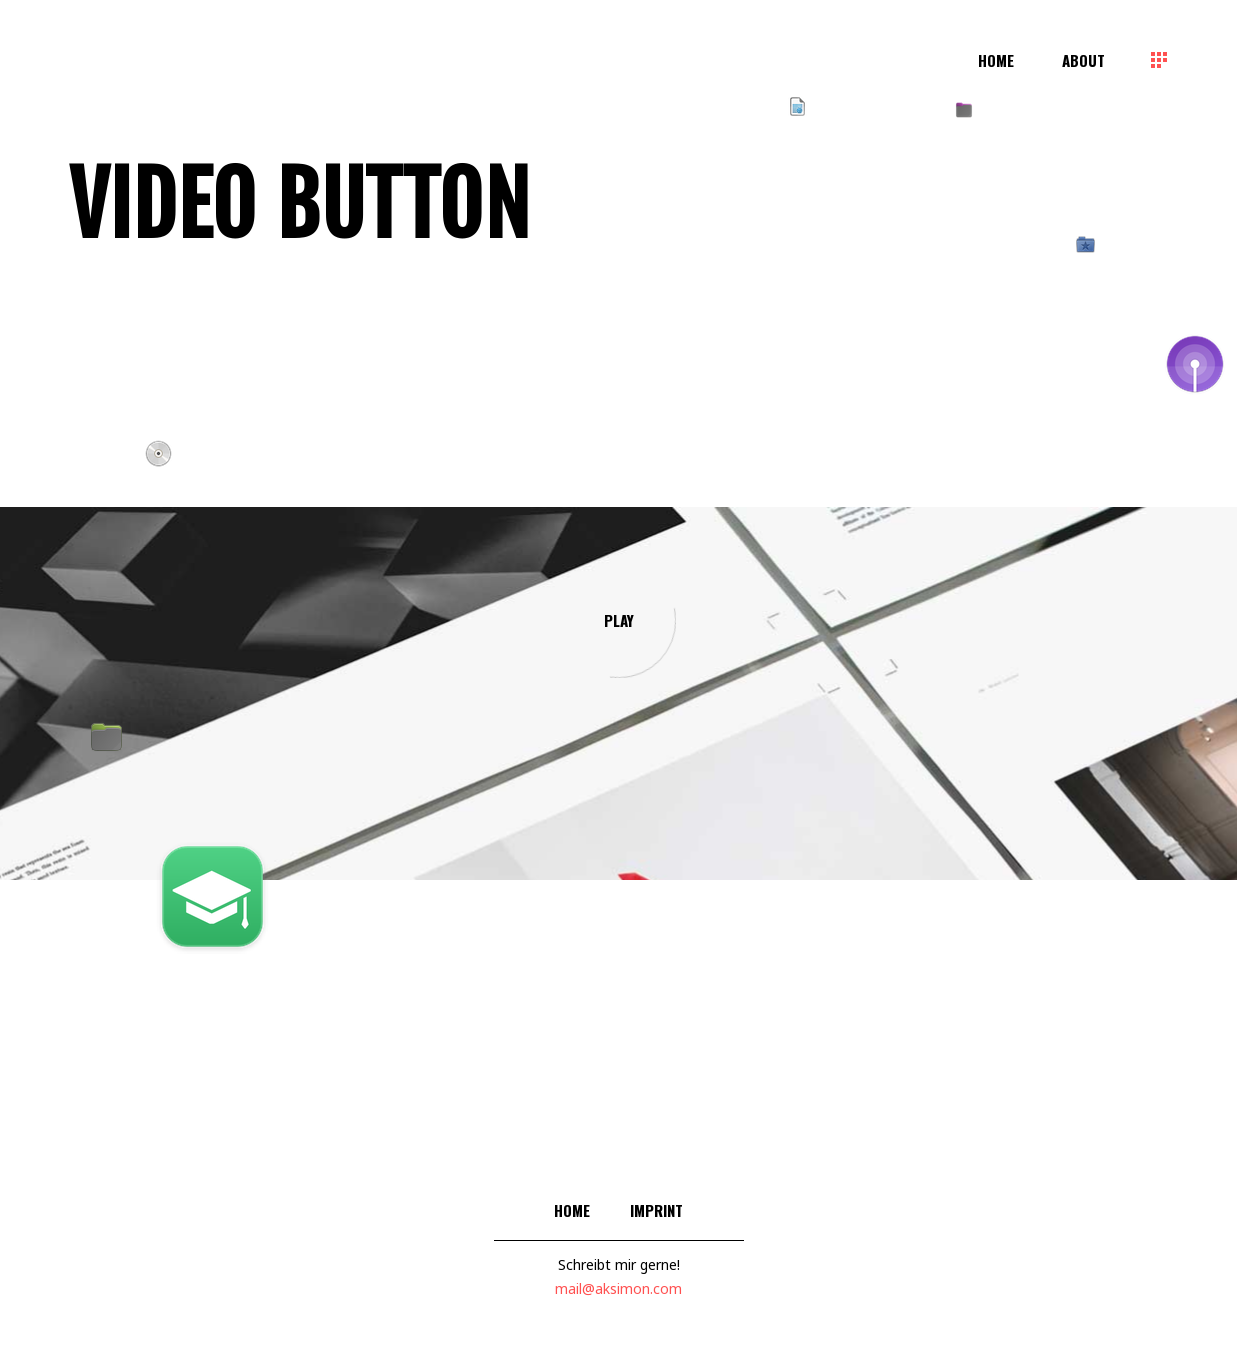 This screenshot has width=1237, height=1359. What do you see at coordinates (797, 106) in the screenshot?
I see `open a libreoffice web document` at bounding box center [797, 106].